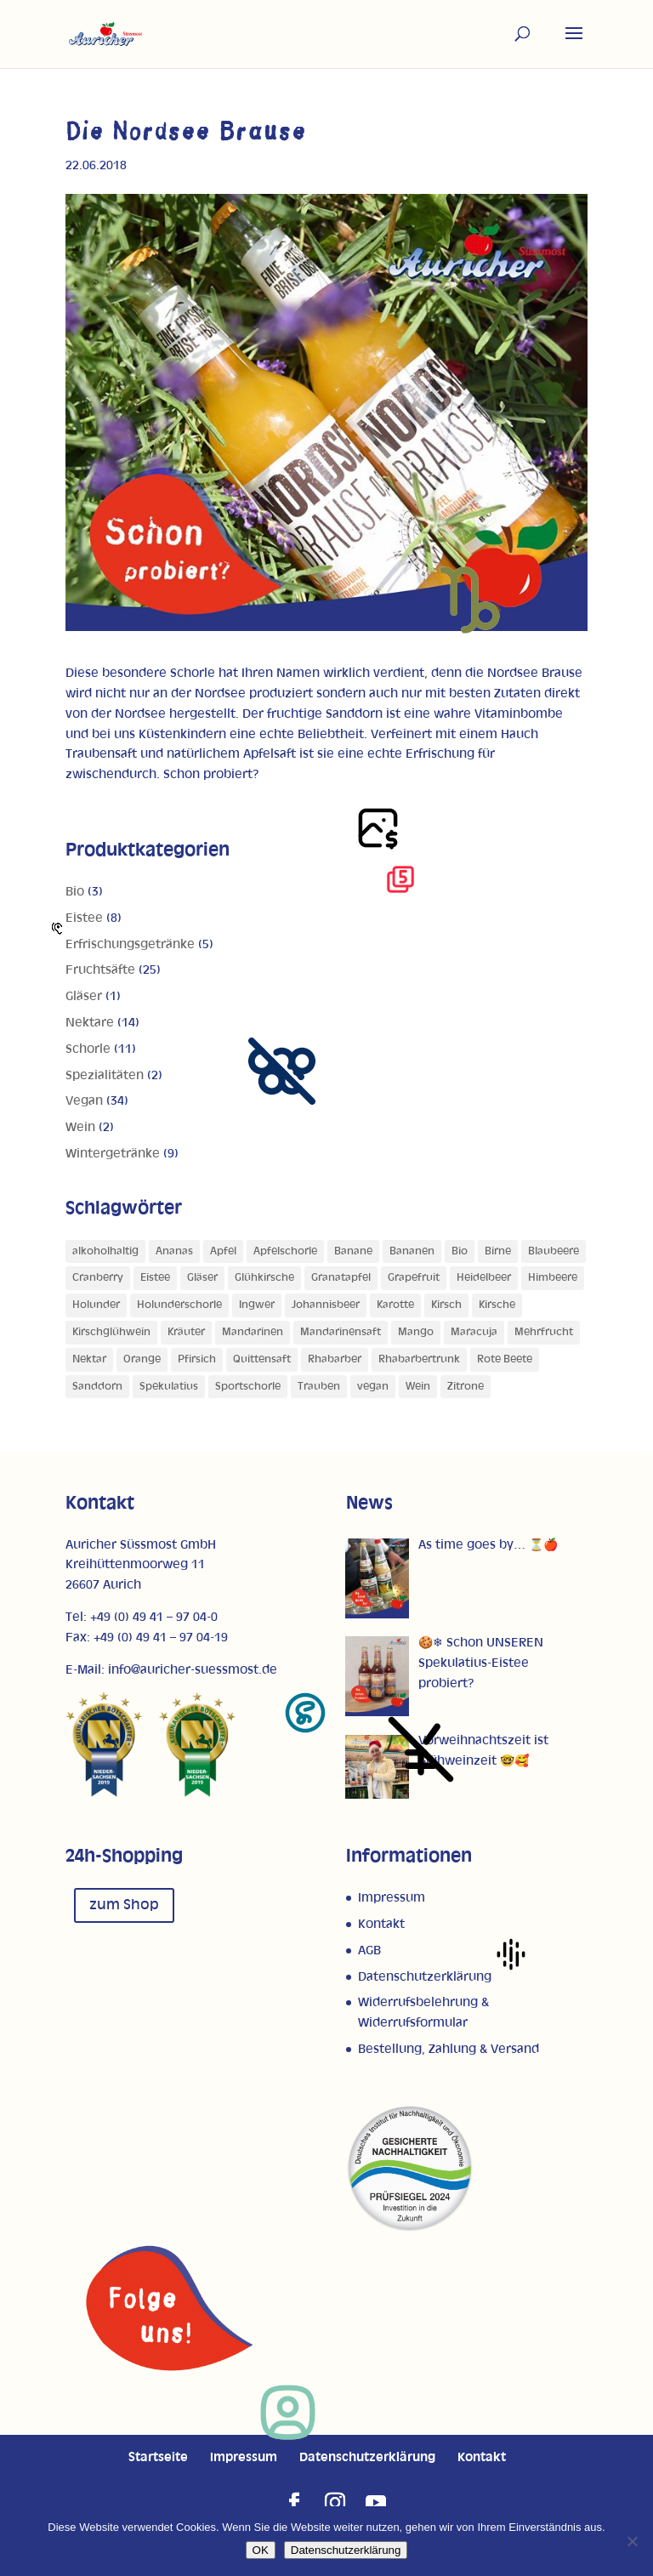  Describe the element at coordinates (305, 1713) in the screenshot. I see `indicates sass stylesheet technology` at that location.